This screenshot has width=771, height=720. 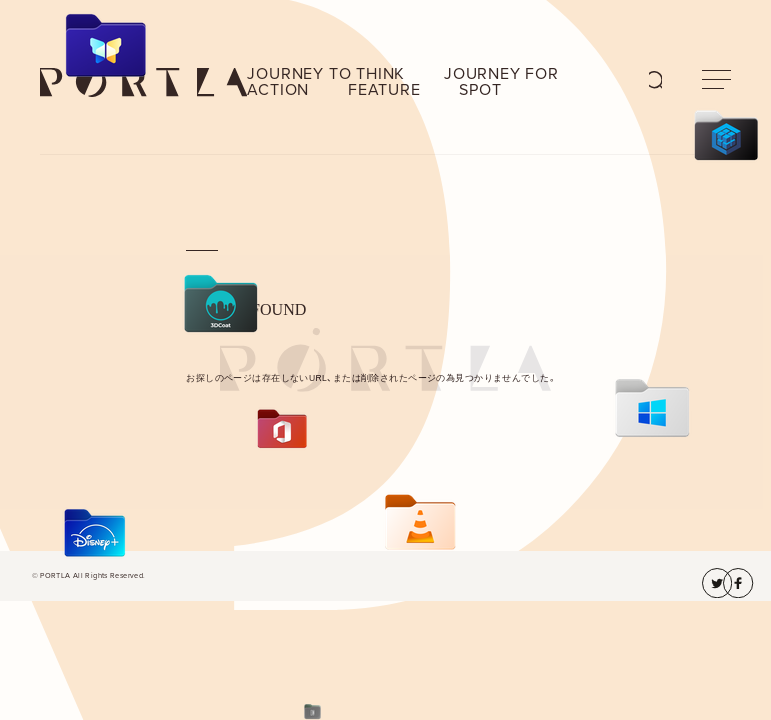 I want to click on open wondershare ubackit backup folder, so click(x=105, y=47).